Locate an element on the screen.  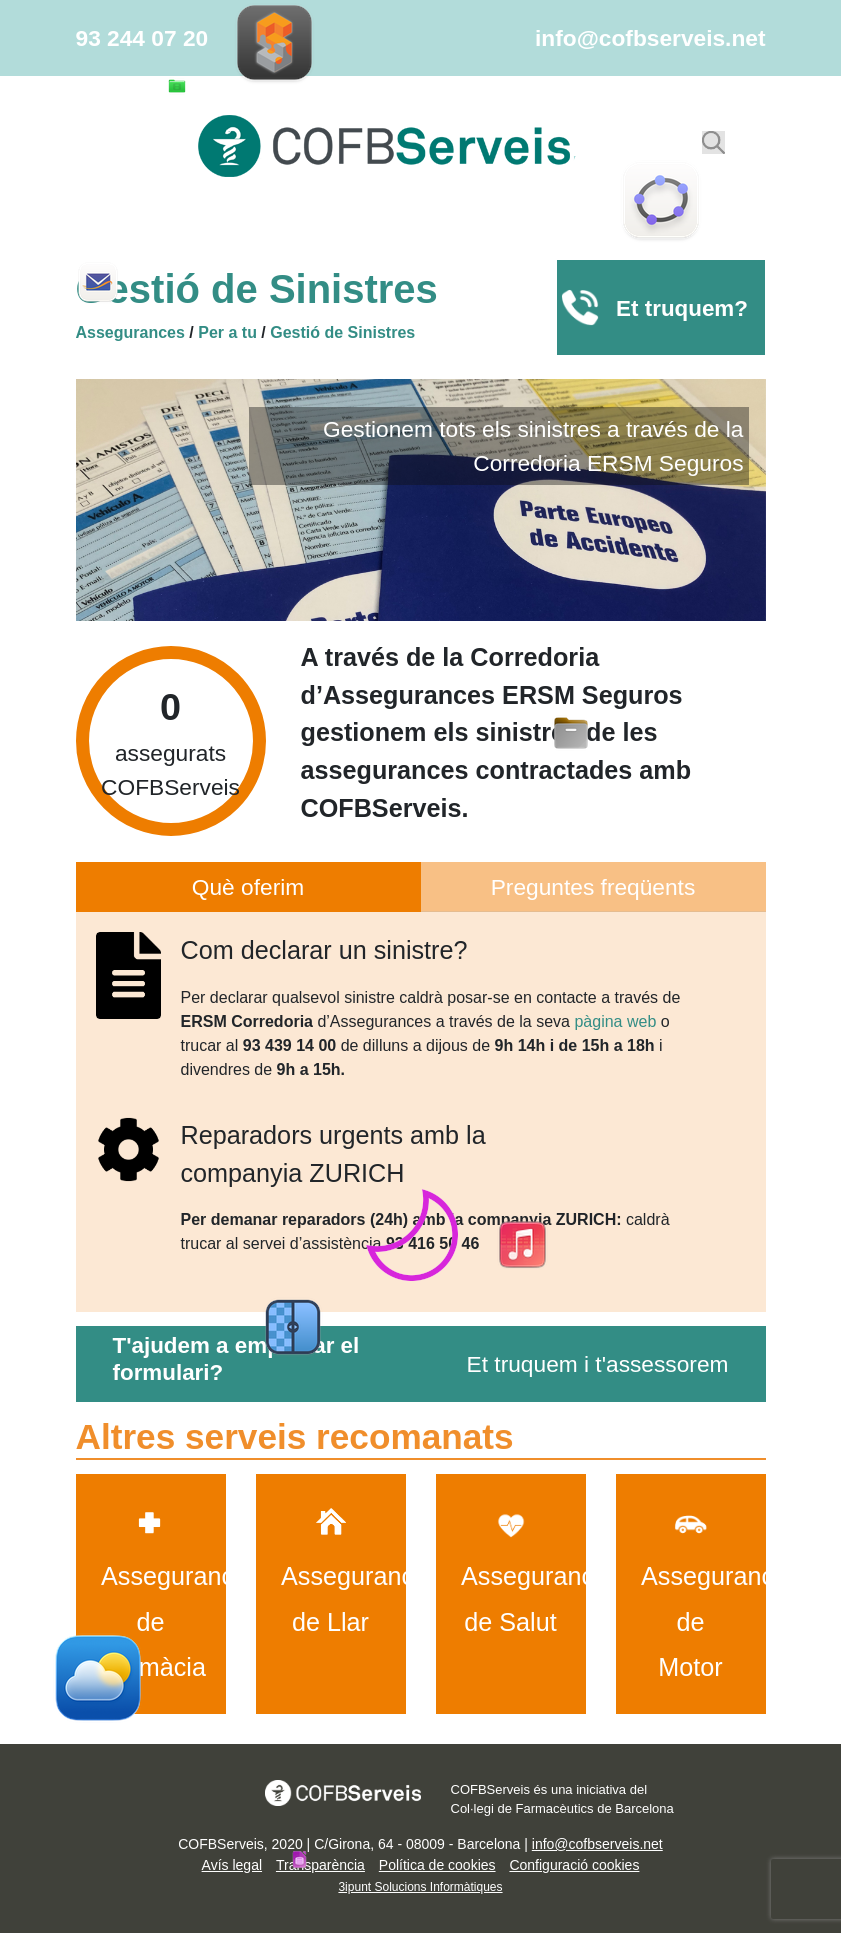
open libreoffice base database application is located at coordinates (299, 1859).